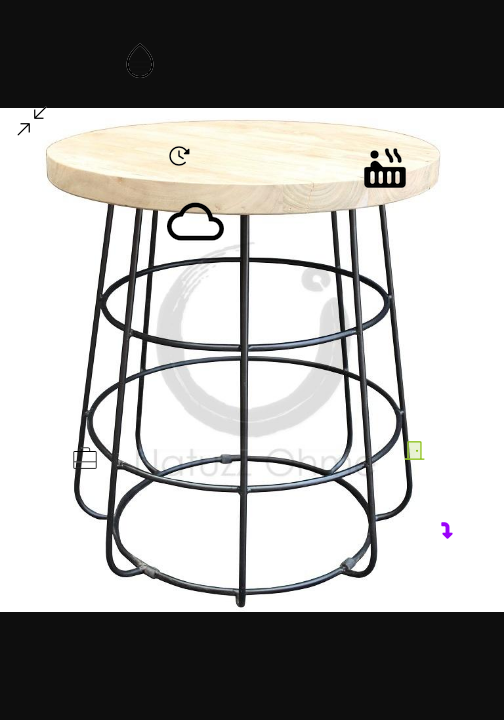 Image resolution: width=504 pixels, height=720 pixels. Describe the element at coordinates (179, 156) in the screenshot. I see `restore from history` at that location.